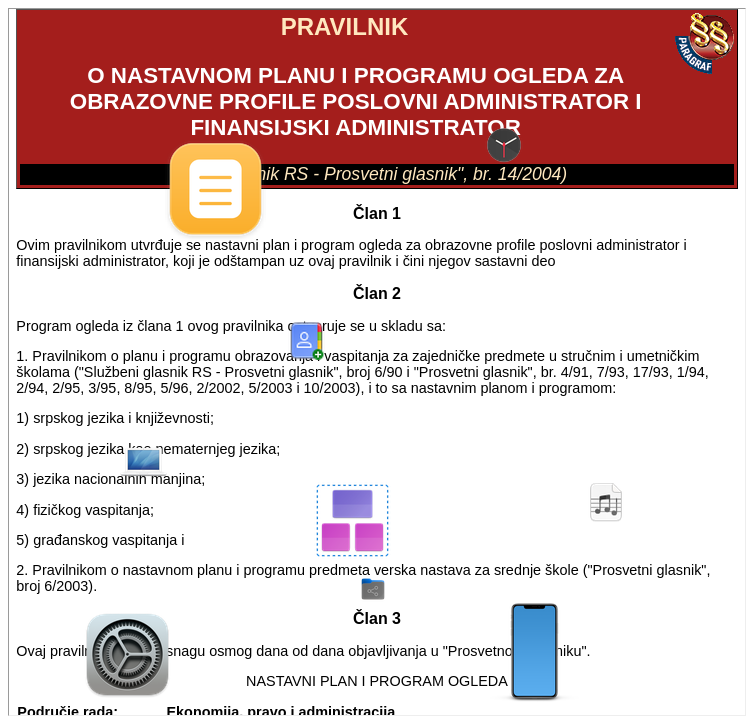  I want to click on access desklet preferences and settings, so click(215, 190).